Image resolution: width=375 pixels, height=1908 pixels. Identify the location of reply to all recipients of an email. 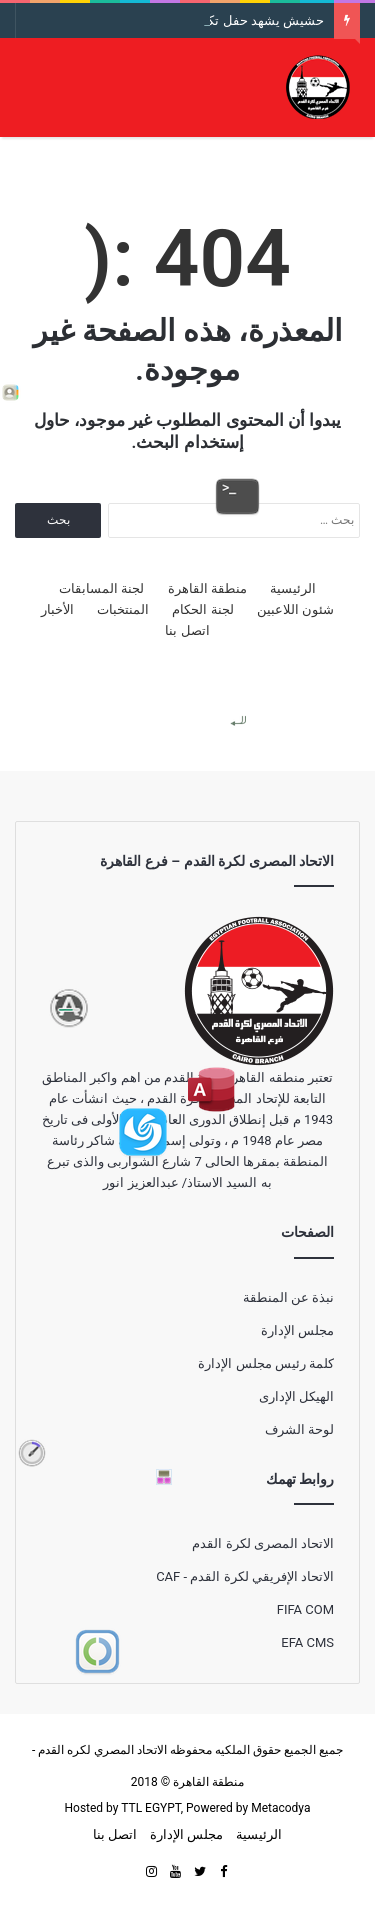
(238, 720).